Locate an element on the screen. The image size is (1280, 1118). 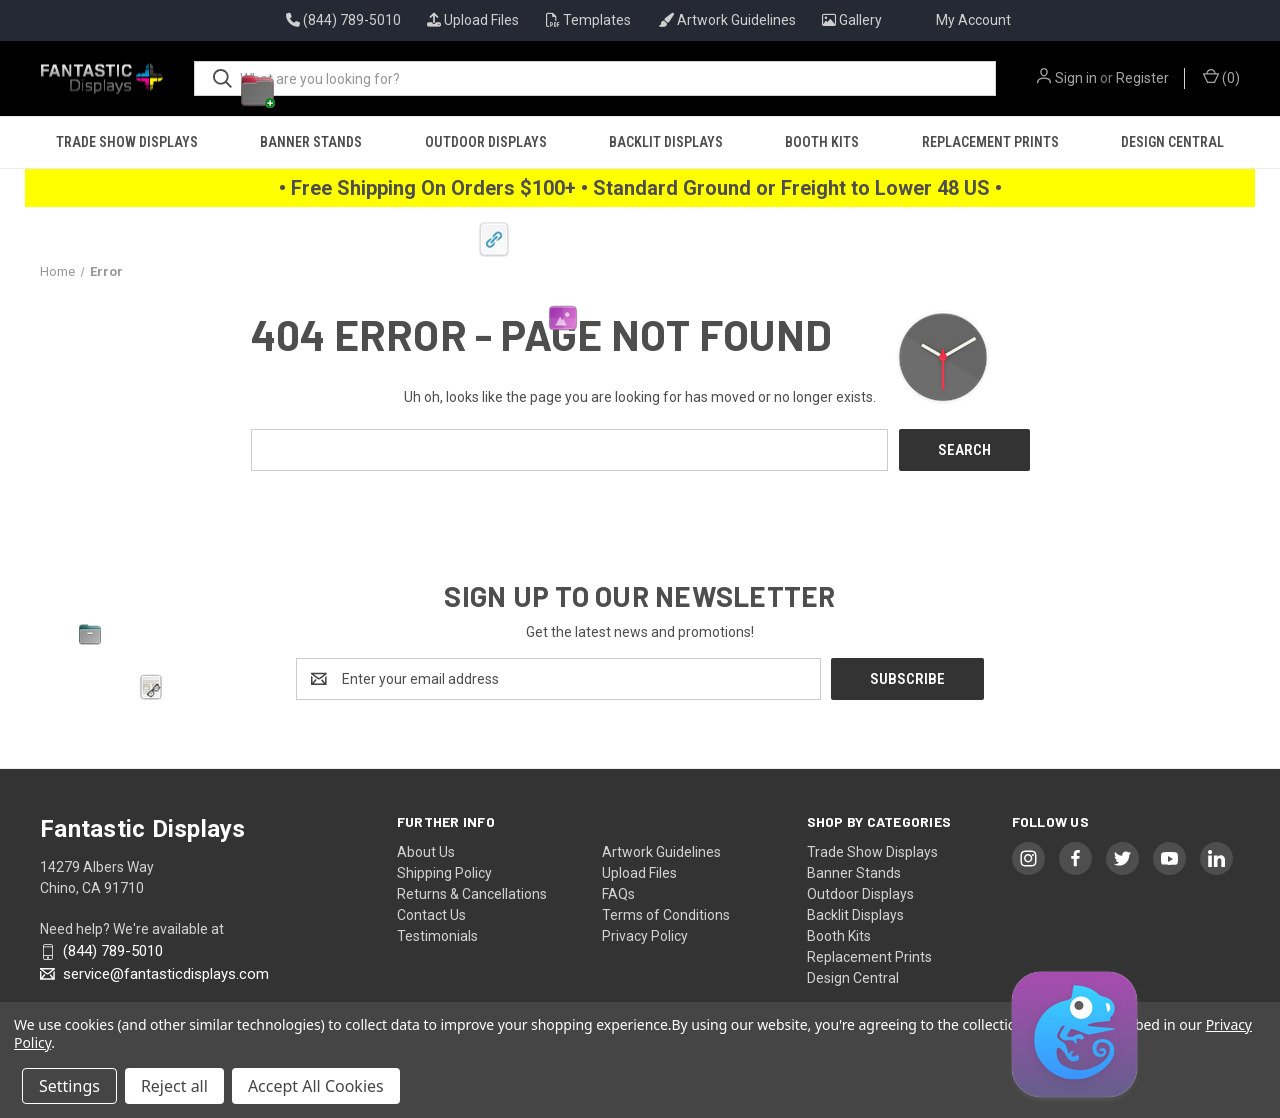
open the file manager application is located at coordinates (90, 634).